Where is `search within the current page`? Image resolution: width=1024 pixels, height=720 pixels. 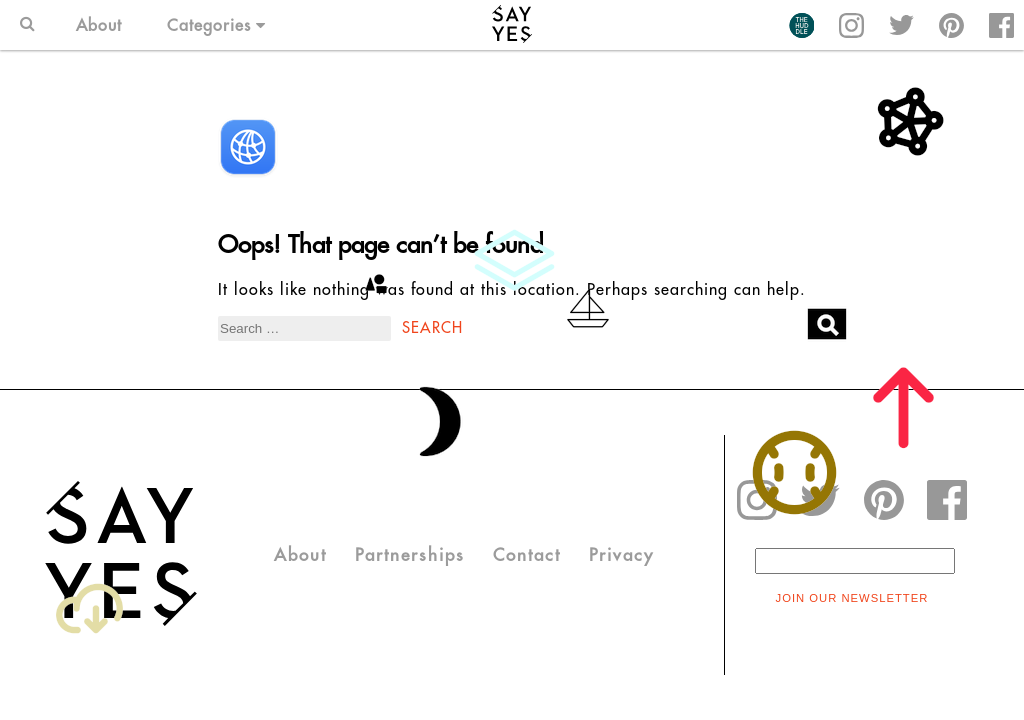 search within the current page is located at coordinates (827, 324).